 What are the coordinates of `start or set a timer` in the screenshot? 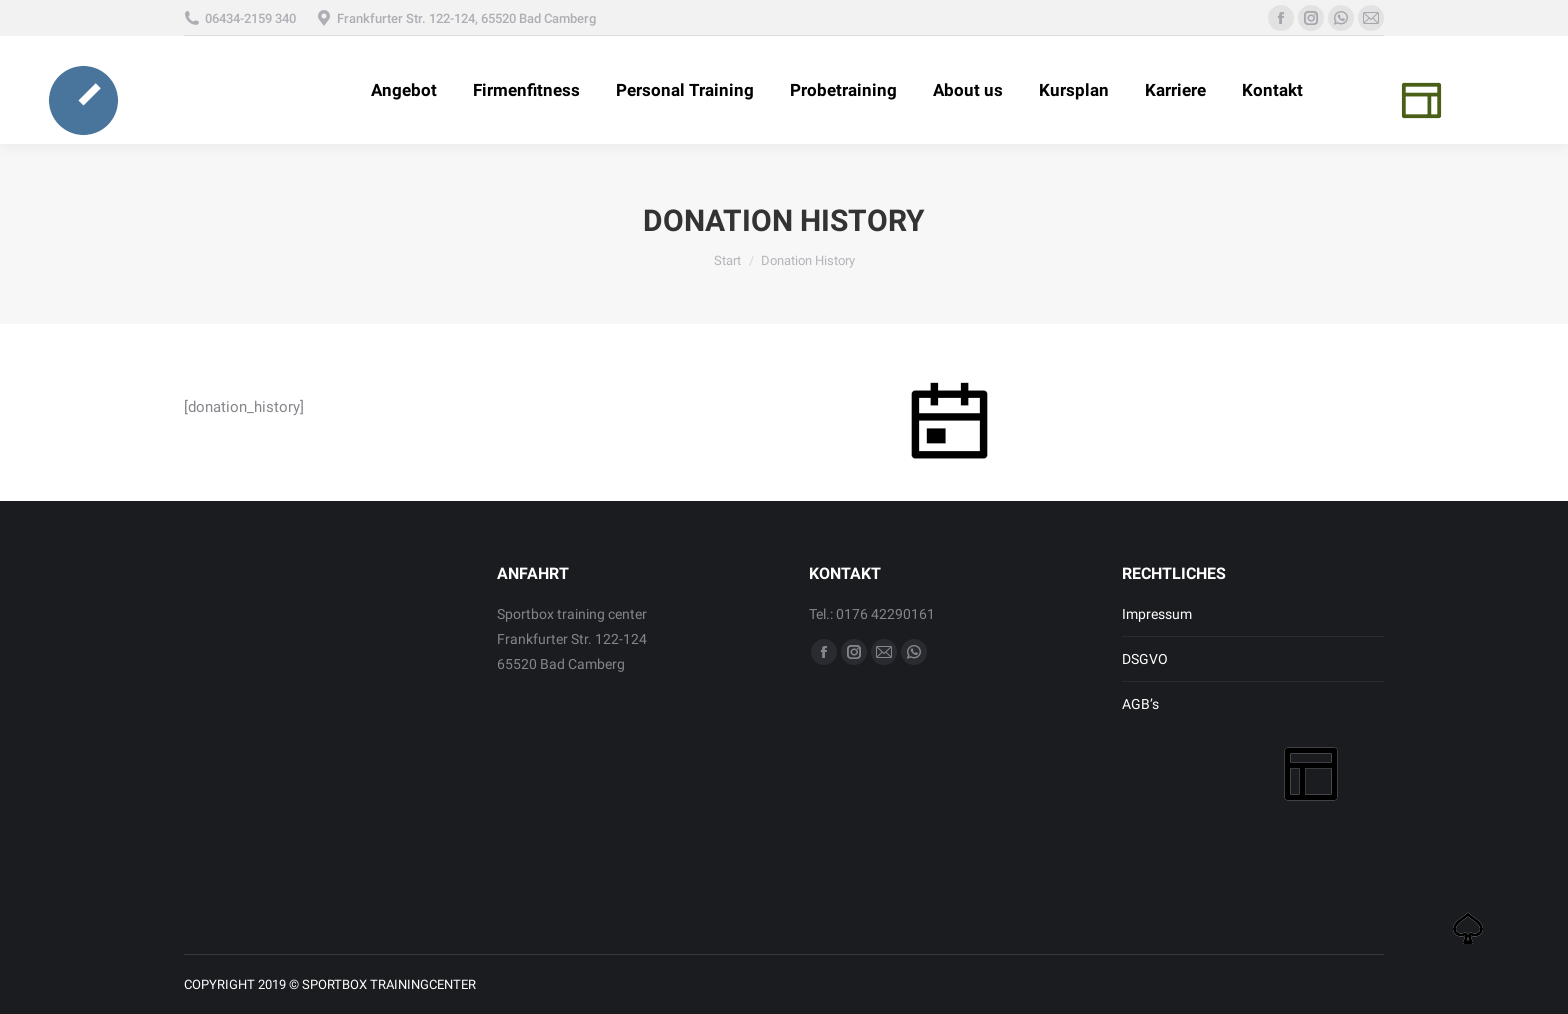 It's located at (83, 100).